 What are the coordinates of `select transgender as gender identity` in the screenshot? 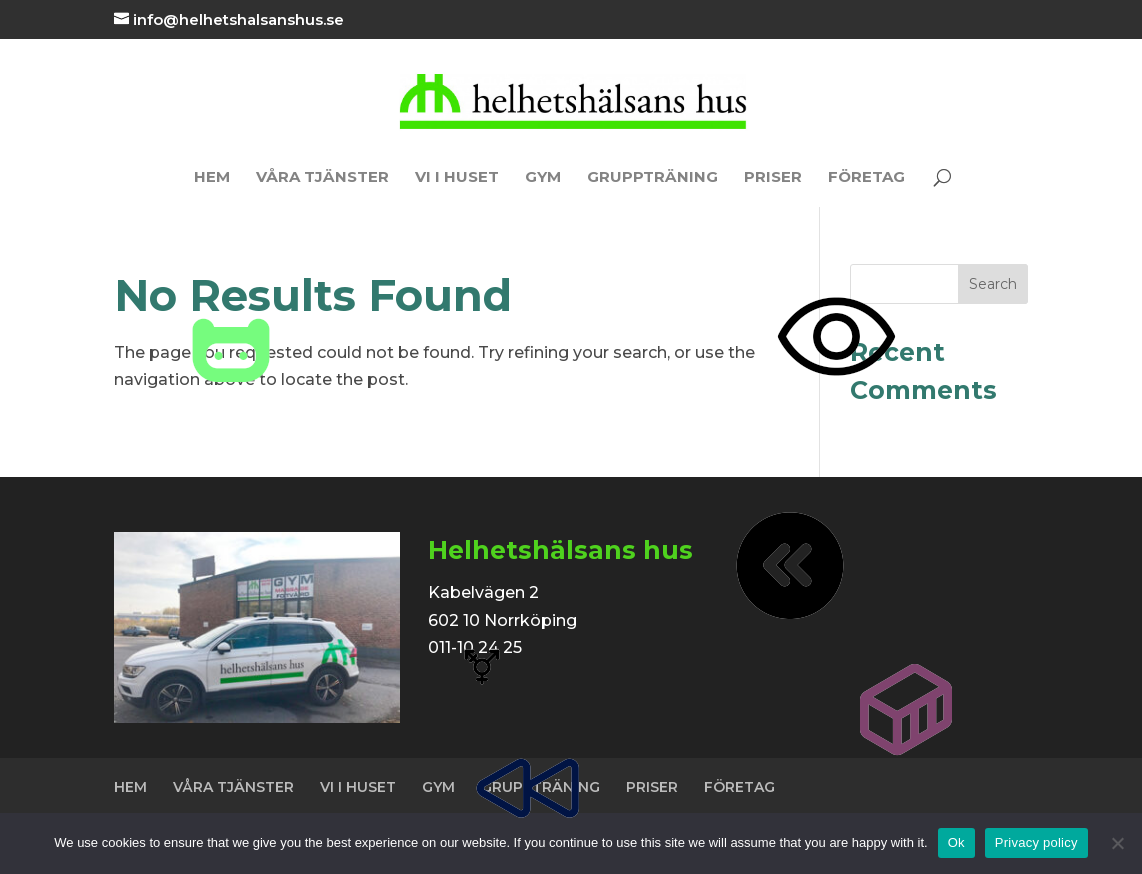 It's located at (482, 667).